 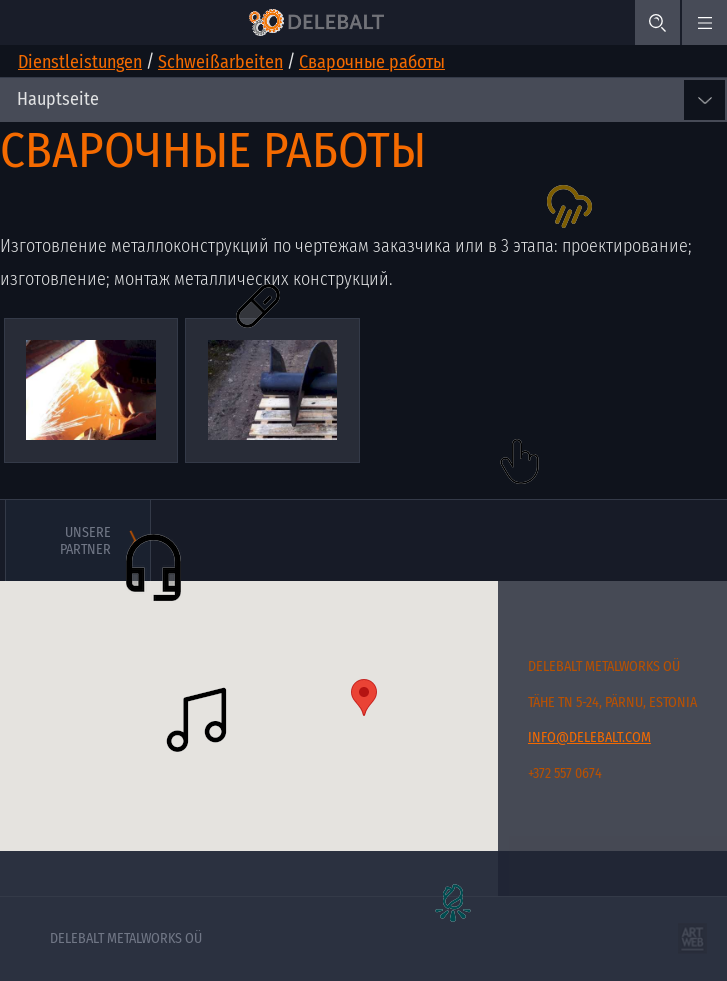 What do you see at coordinates (200, 721) in the screenshot?
I see `access music or audio player` at bounding box center [200, 721].